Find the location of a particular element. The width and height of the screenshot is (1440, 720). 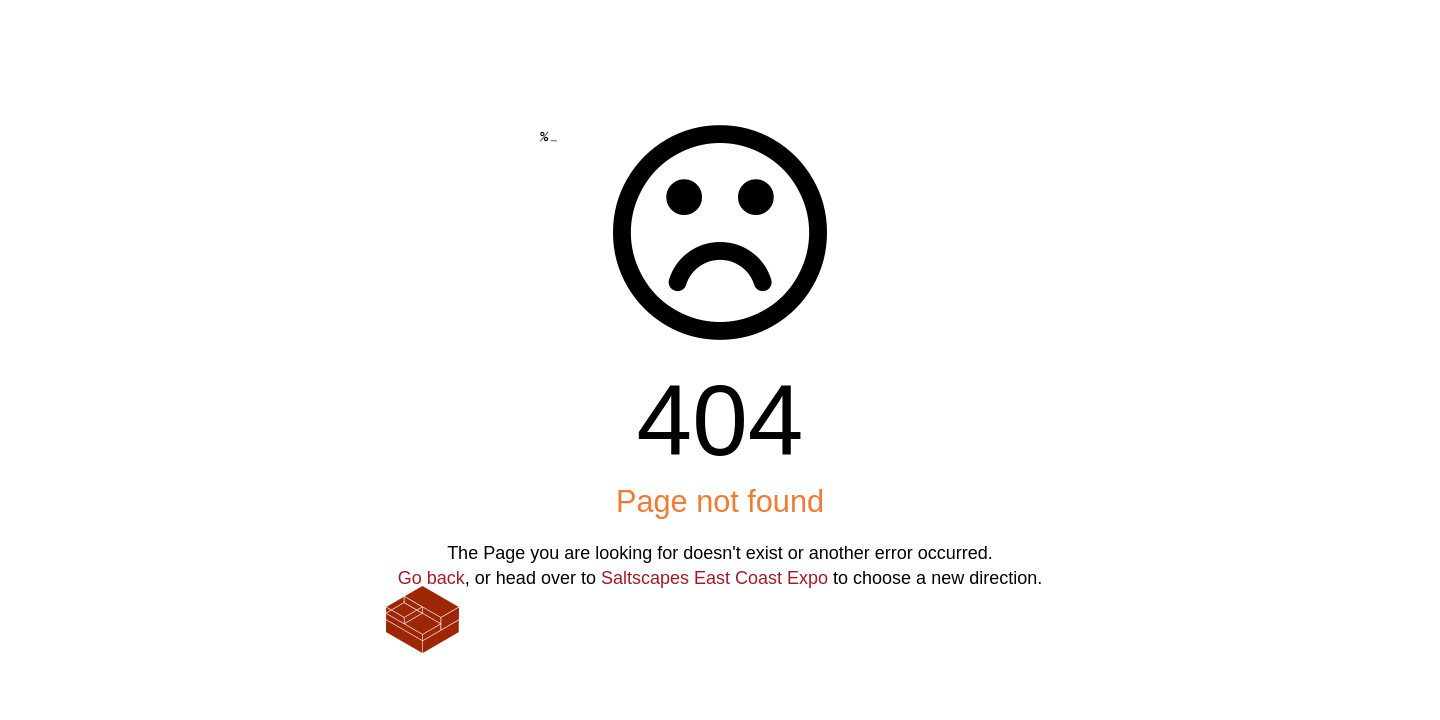

zsh shell or terminal application is located at coordinates (548, 136).